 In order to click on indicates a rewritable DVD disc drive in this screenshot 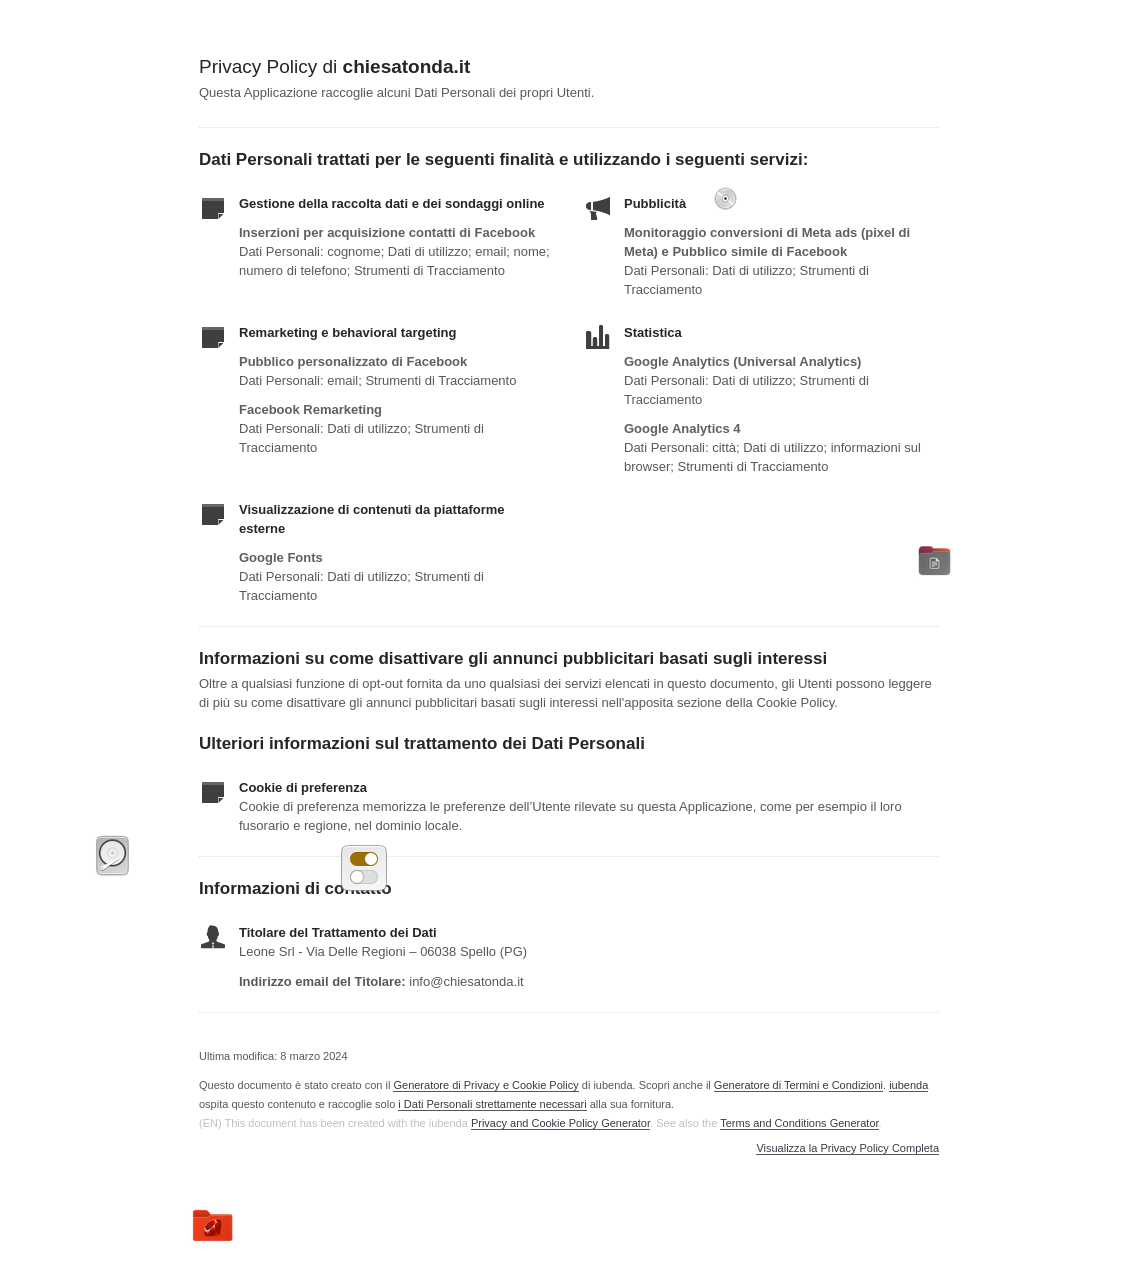, I will do `click(725, 198)`.